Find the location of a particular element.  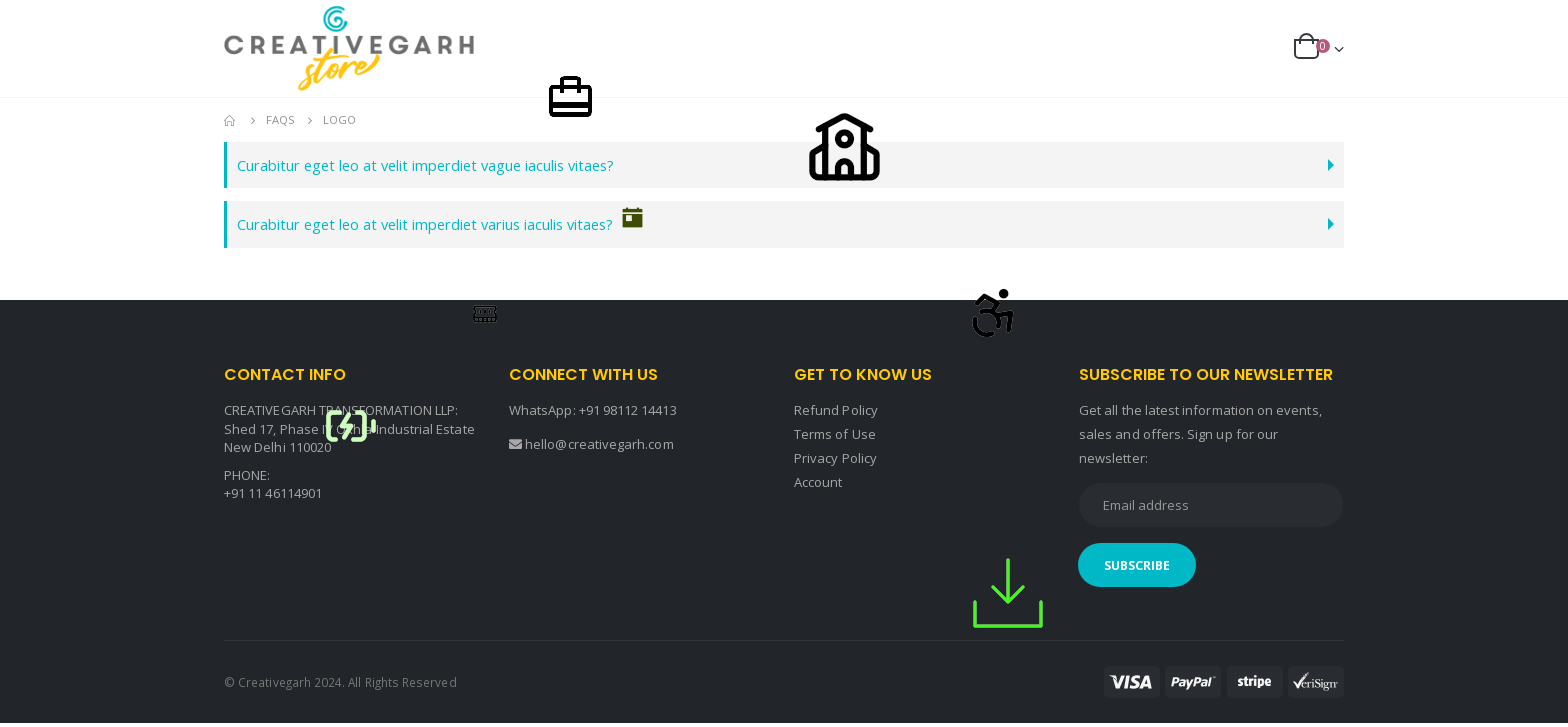

access education or school-related features is located at coordinates (844, 148).